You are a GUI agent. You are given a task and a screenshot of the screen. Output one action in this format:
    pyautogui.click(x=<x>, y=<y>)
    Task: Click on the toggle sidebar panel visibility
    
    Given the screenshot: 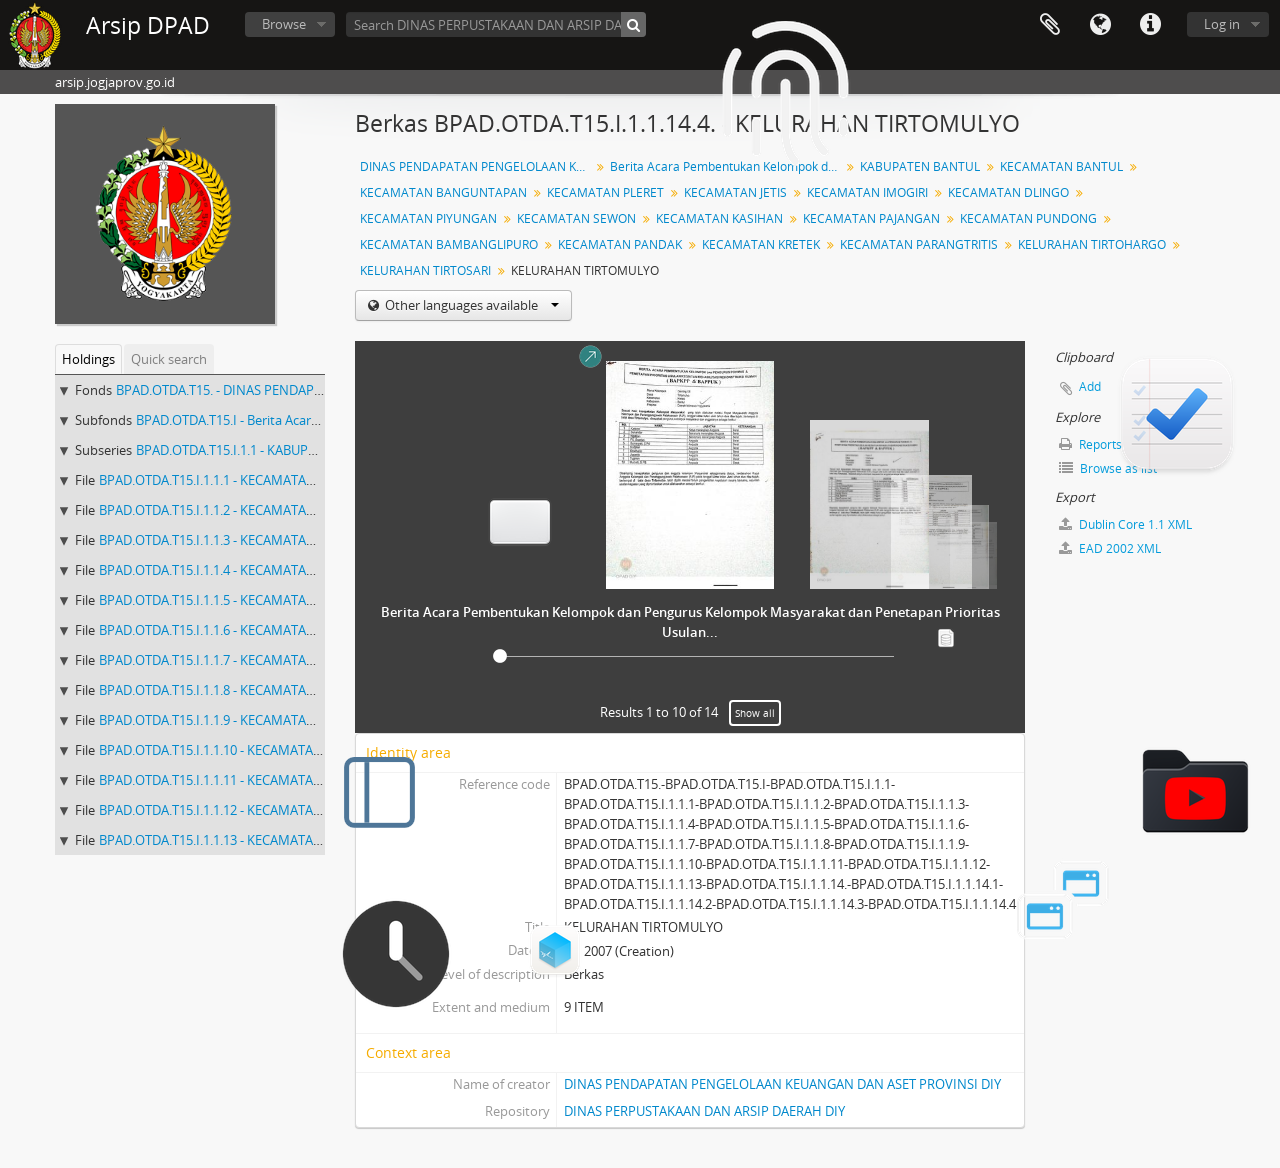 What is the action you would take?
    pyautogui.click(x=379, y=792)
    